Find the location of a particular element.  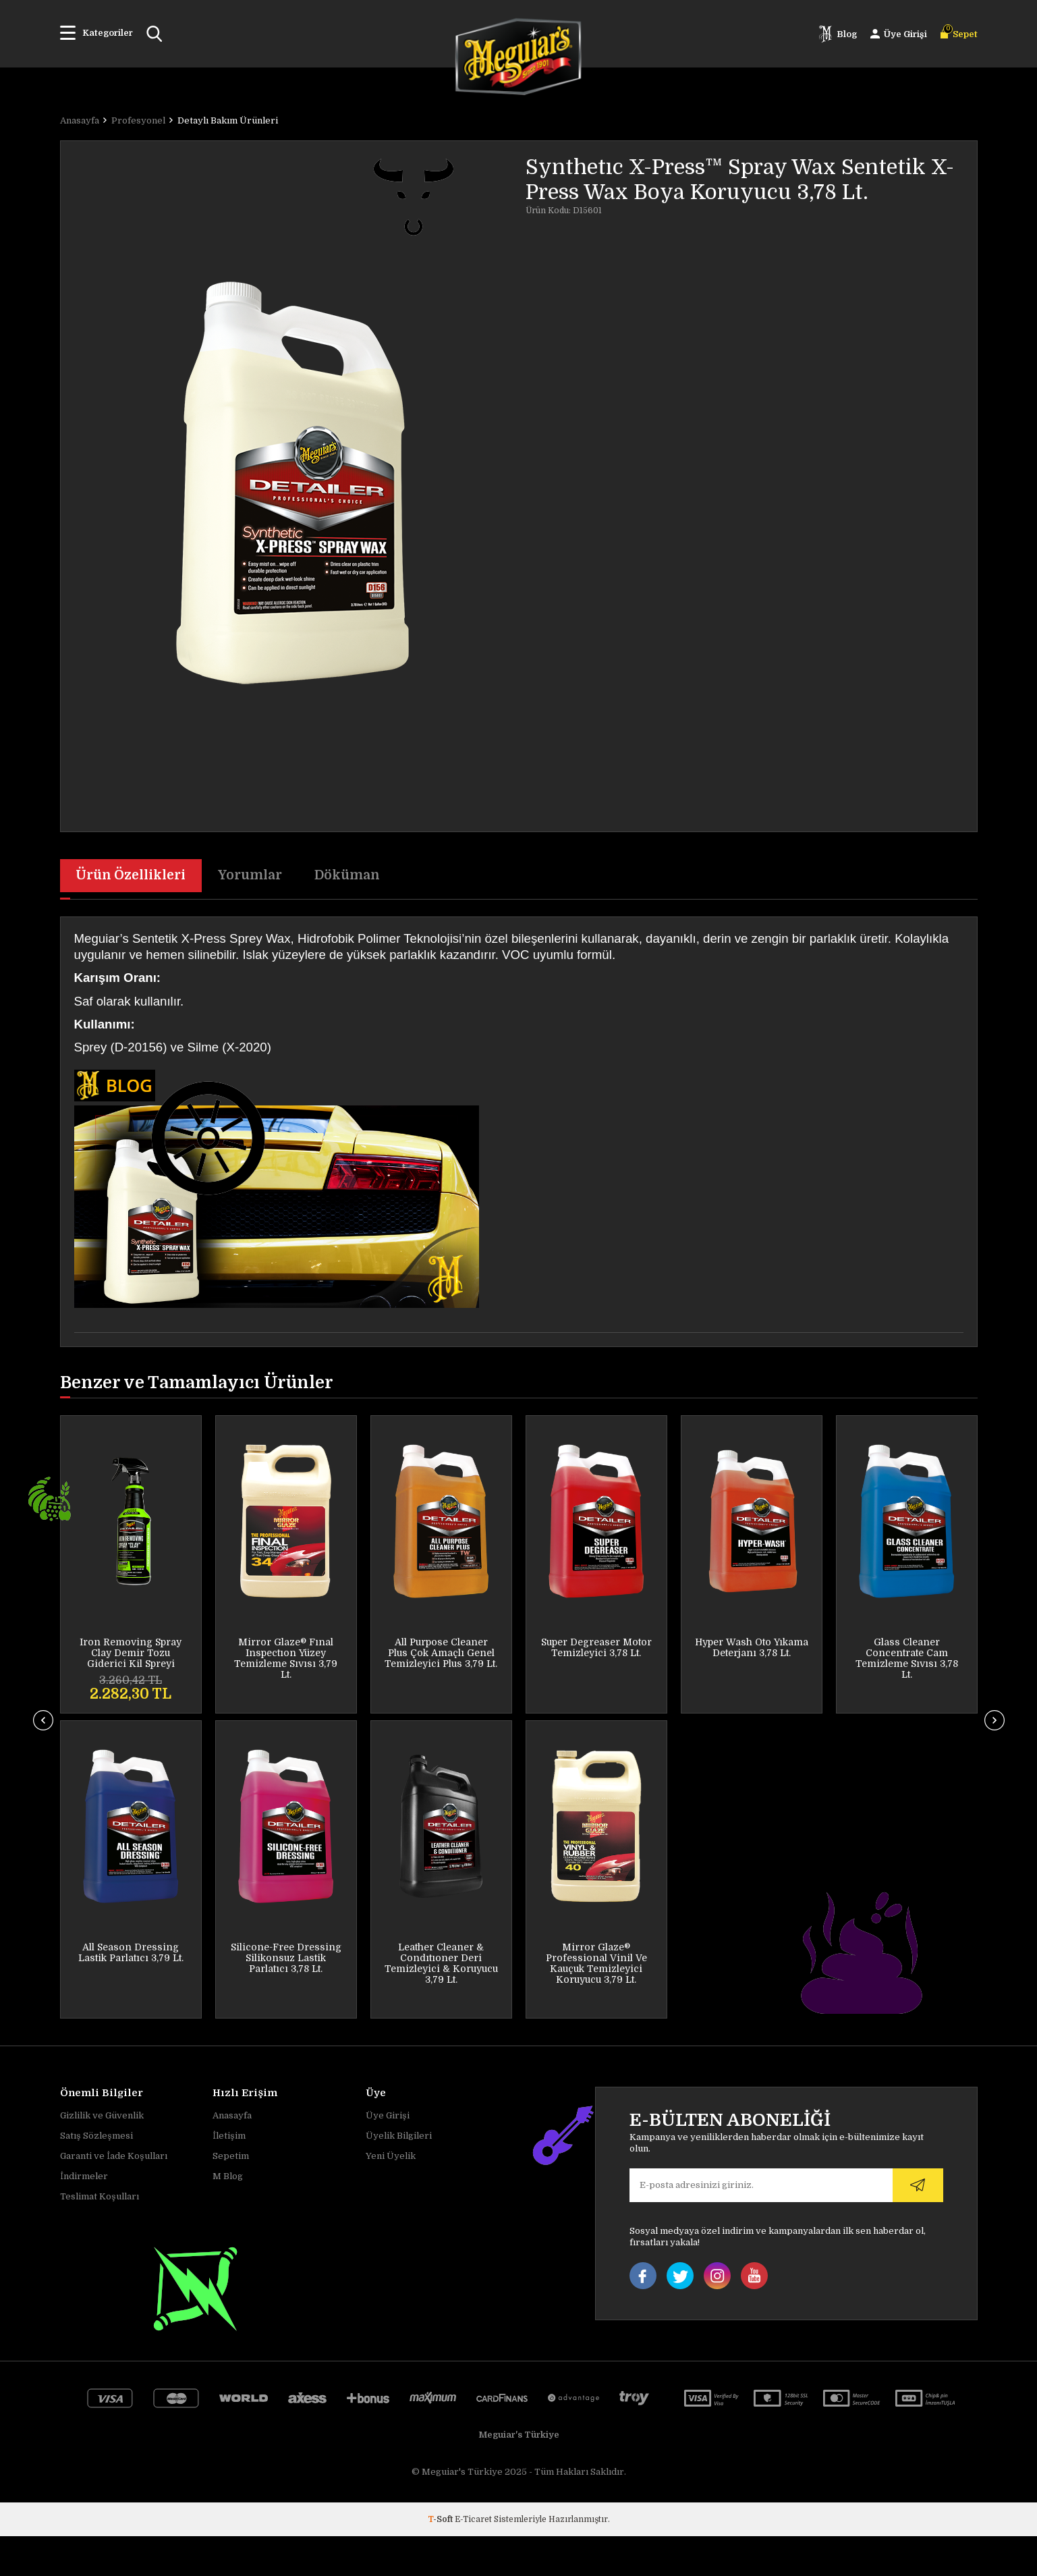

equip lightning bow weapon is located at coordinates (195, 2289).